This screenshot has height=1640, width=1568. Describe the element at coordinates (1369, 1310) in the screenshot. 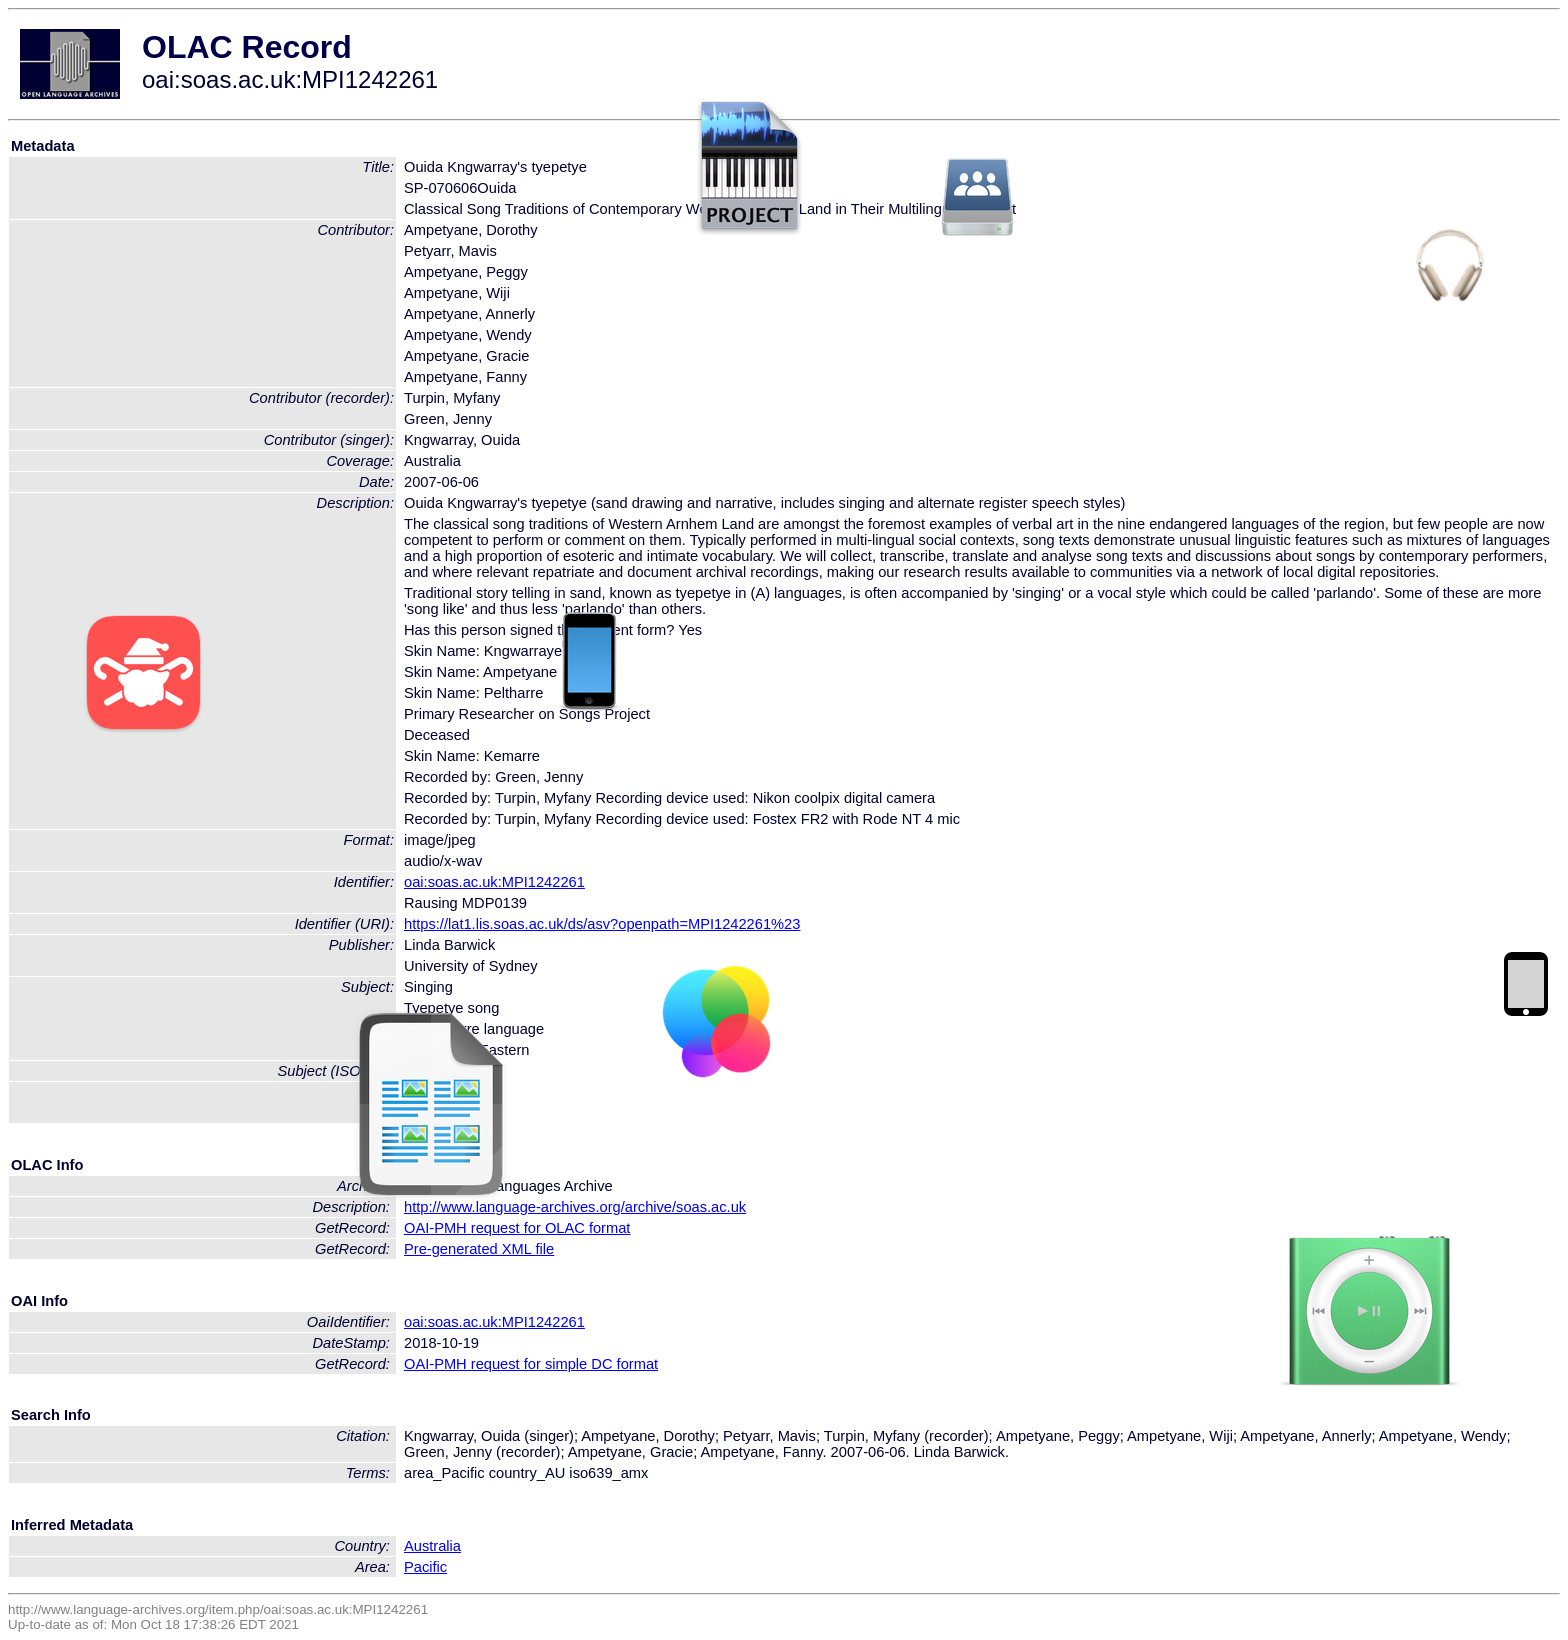

I see `iPod shuffle device icon` at that location.